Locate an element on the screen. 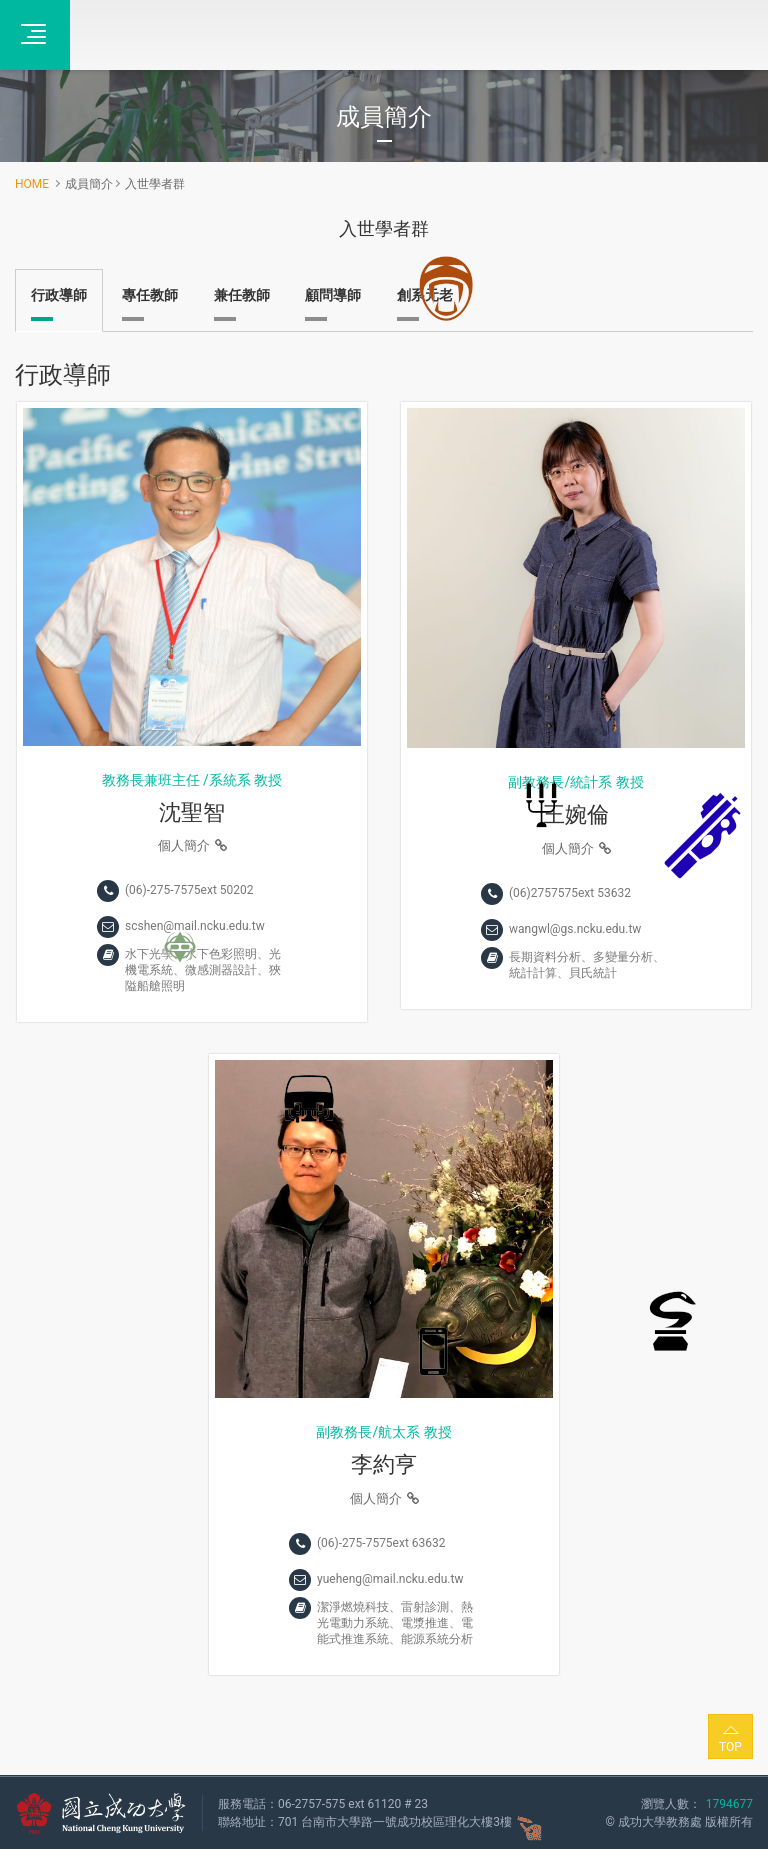  virtual reality or VR mode toggle is located at coordinates (180, 947).